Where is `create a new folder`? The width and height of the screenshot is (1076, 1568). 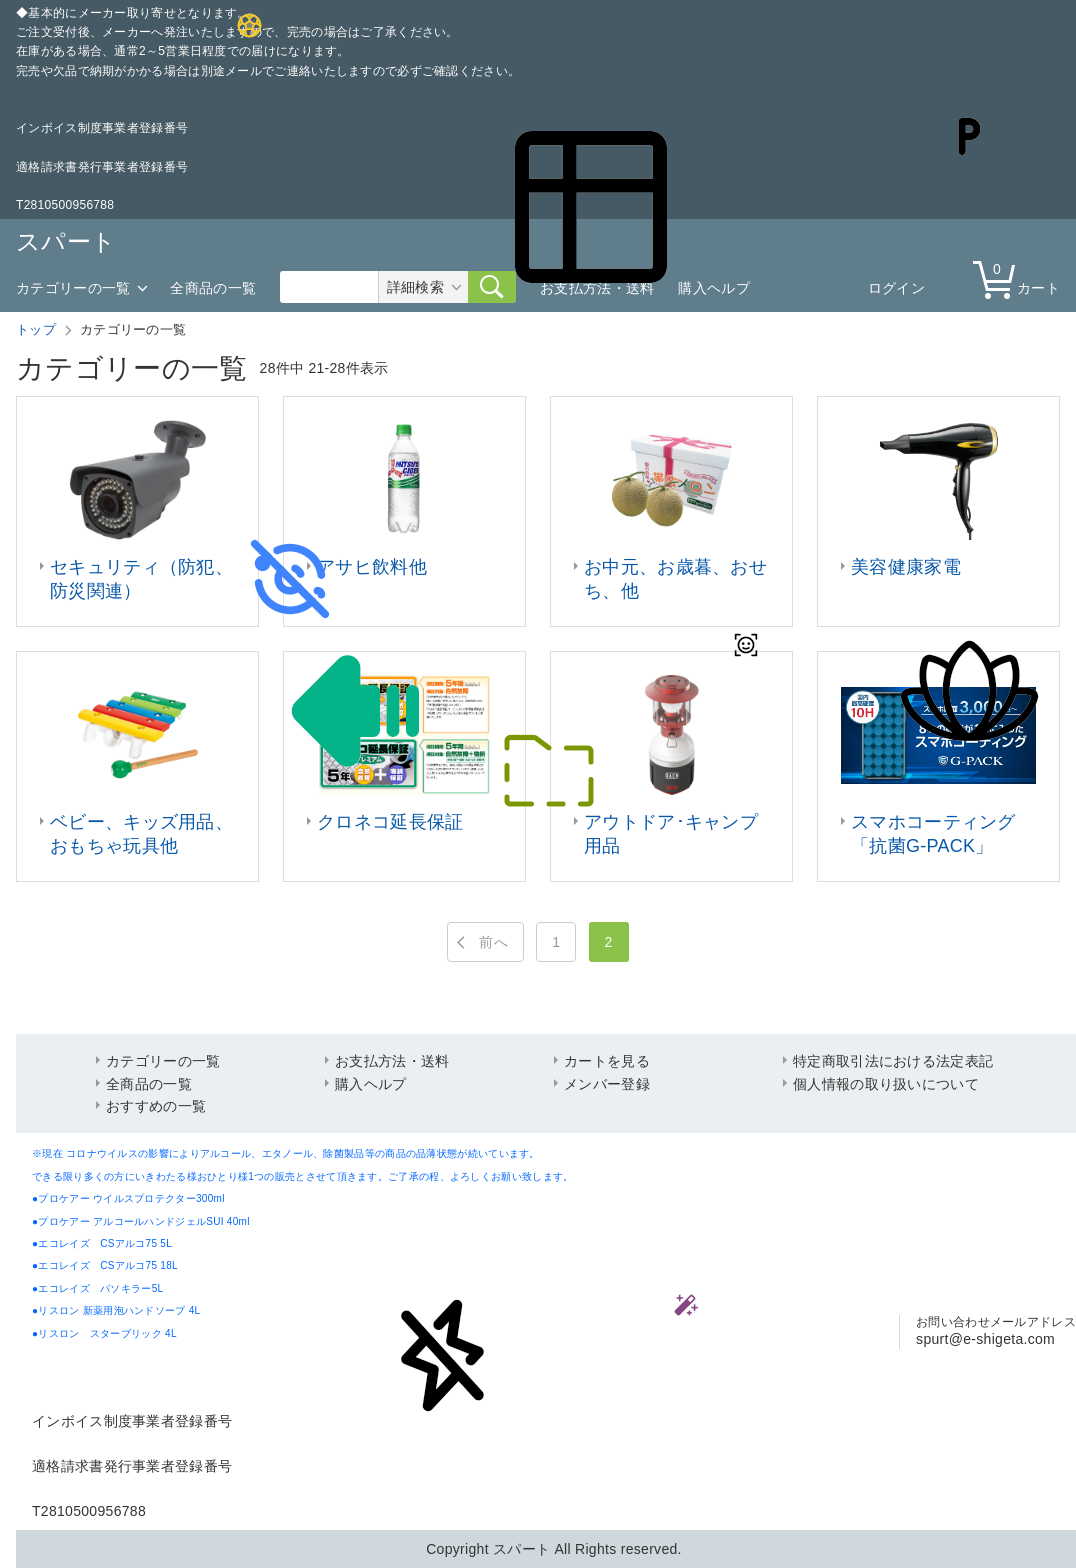 create a new folder is located at coordinates (549, 769).